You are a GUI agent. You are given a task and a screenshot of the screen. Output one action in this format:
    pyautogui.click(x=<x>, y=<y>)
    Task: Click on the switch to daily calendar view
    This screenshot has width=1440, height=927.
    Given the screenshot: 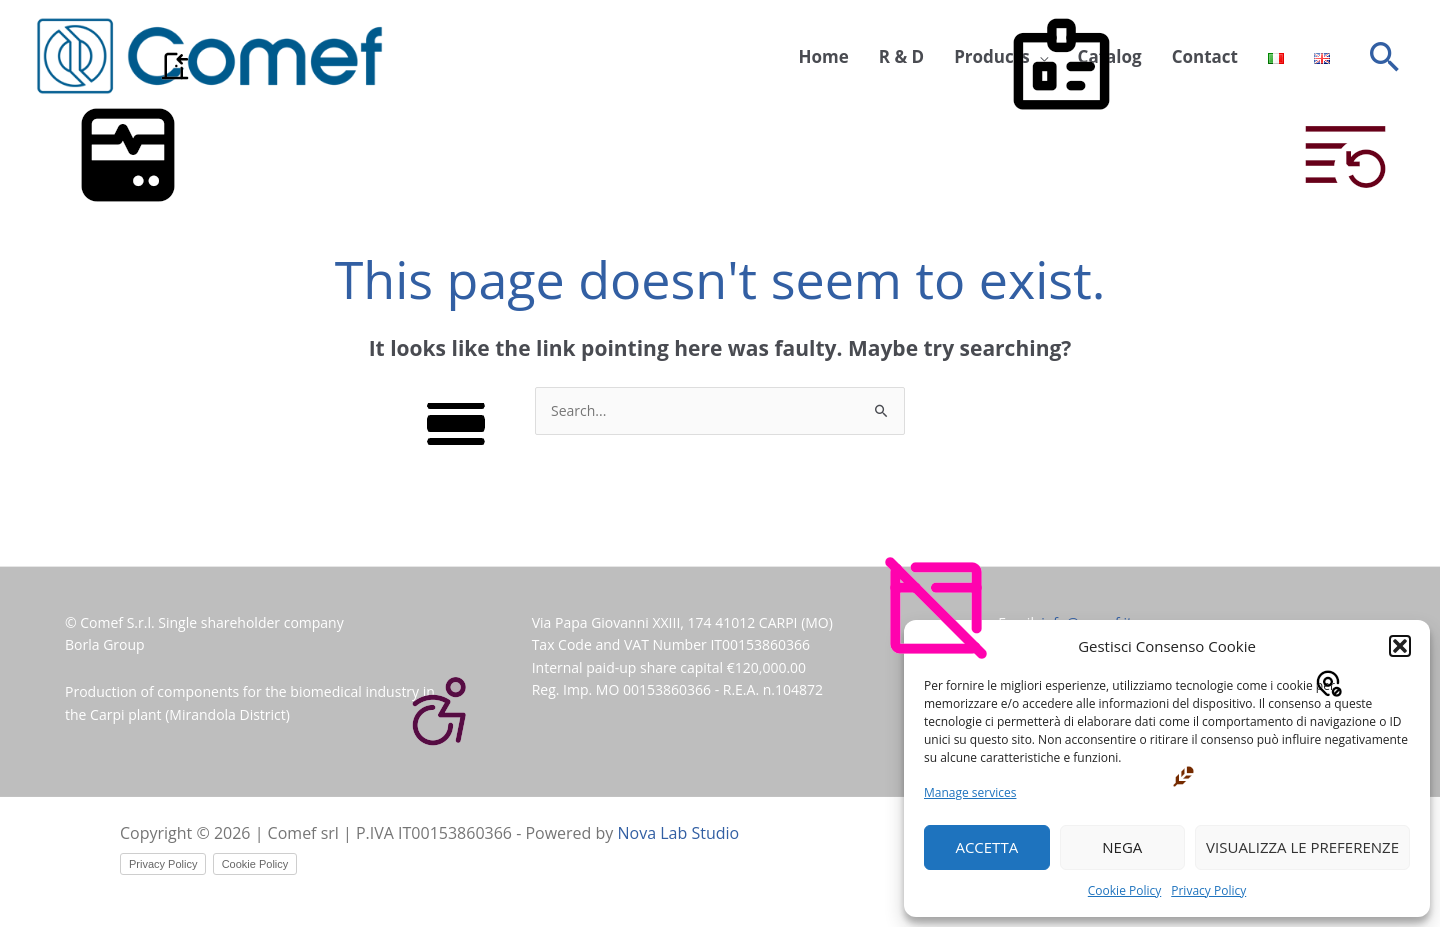 What is the action you would take?
    pyautogui.click(x=456, y=422)
    